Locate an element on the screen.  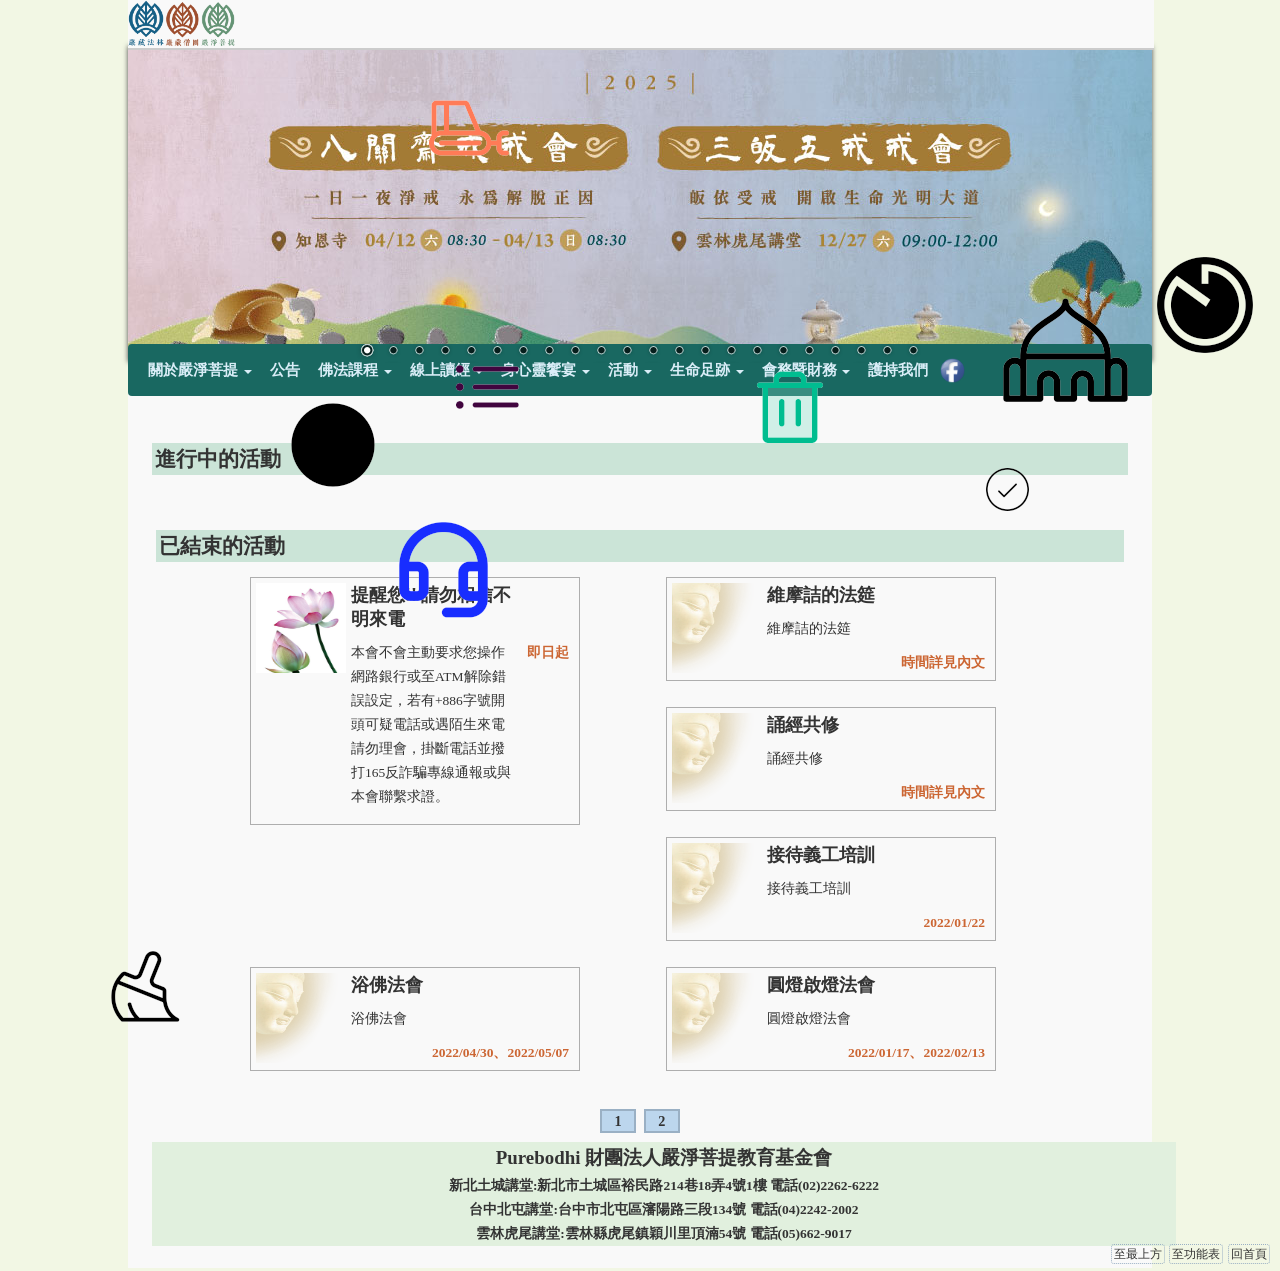
confirms a completed action or task is located at coordinates (1007, 489).